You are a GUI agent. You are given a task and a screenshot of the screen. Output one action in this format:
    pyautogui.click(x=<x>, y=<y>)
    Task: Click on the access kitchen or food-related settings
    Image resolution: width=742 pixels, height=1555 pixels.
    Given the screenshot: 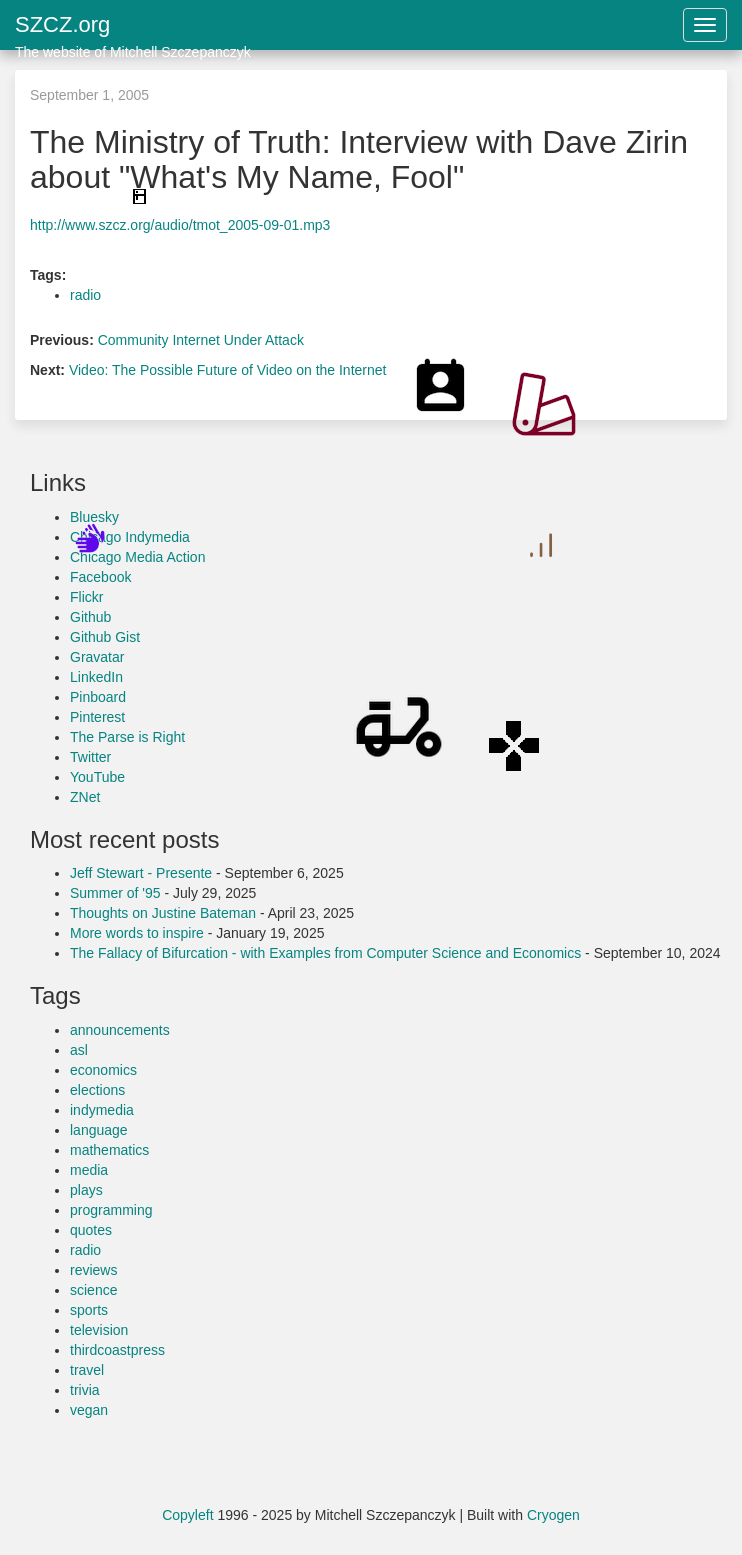 What is the action you would take?
    pyautogui.click(x=139, y=196)
    